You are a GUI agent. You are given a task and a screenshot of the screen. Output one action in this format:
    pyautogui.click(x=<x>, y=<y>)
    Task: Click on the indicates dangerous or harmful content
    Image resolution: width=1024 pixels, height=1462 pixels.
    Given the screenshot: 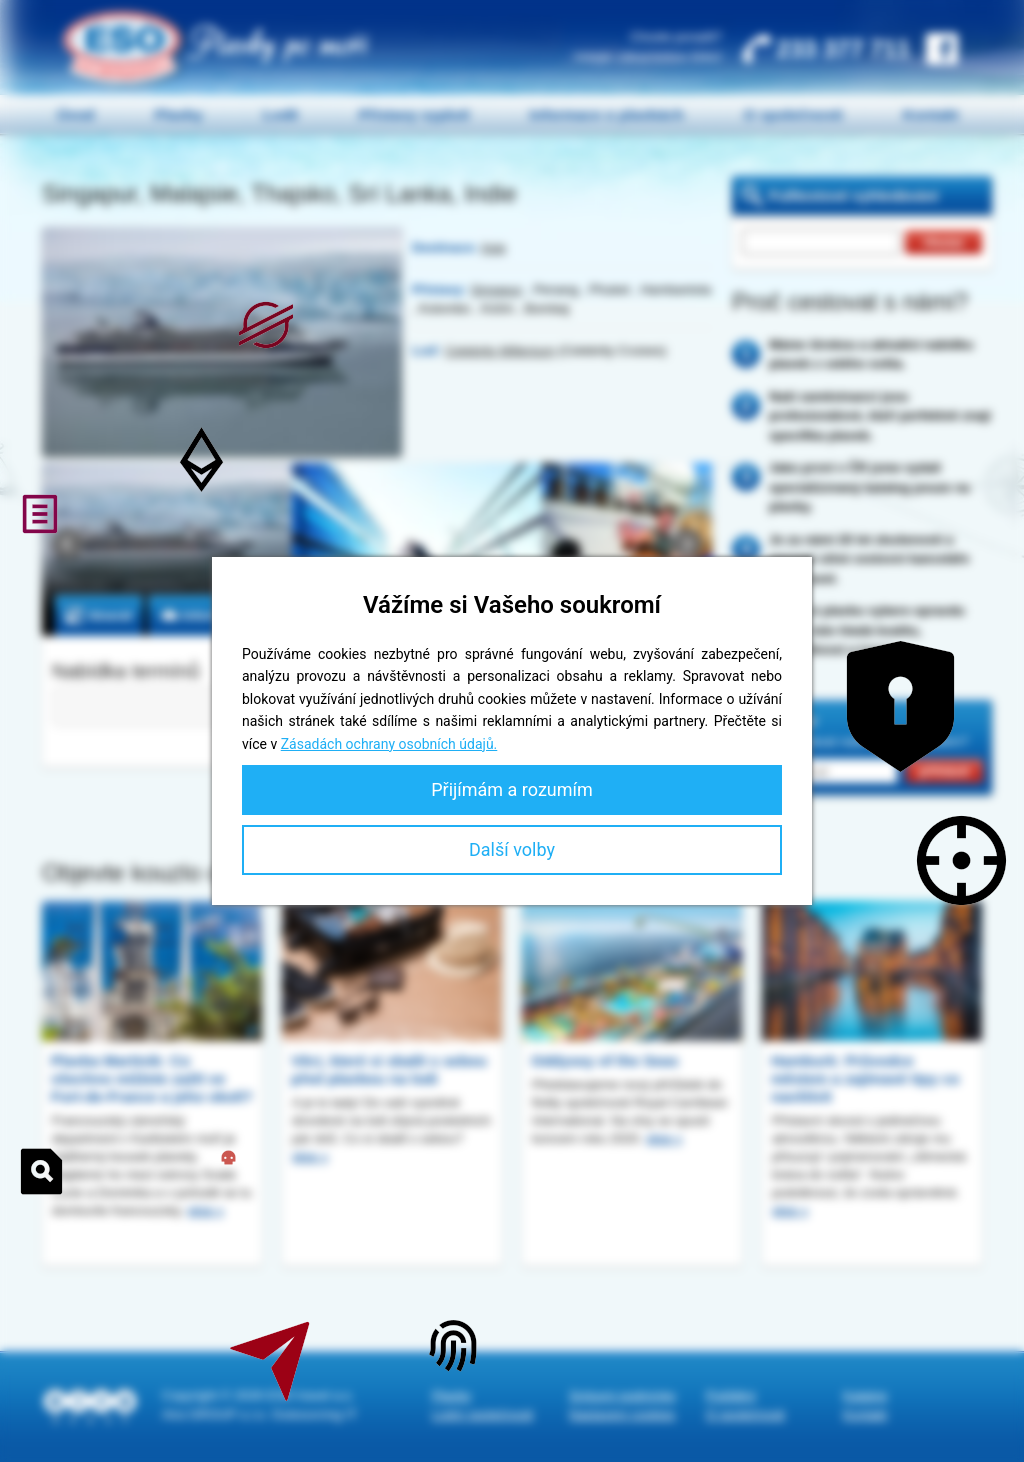 What is the action you would take?
    pyautogui.click(x=228, y=1157)
    